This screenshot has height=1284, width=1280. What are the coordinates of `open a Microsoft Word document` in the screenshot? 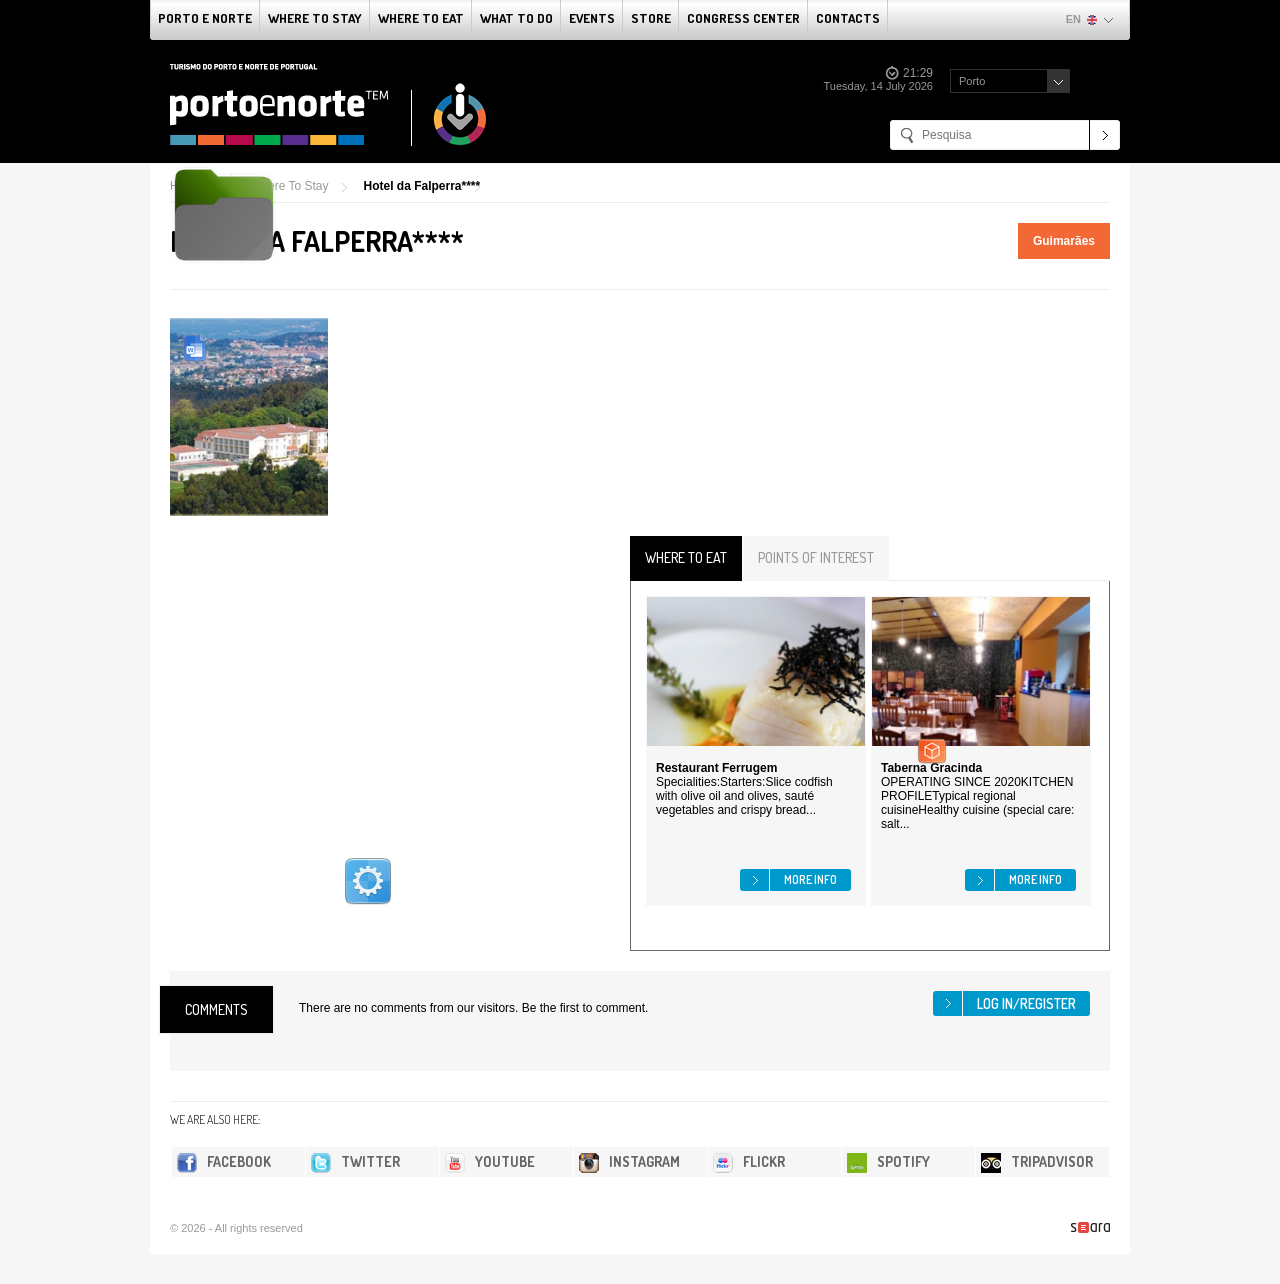 It's located at (195, 348).